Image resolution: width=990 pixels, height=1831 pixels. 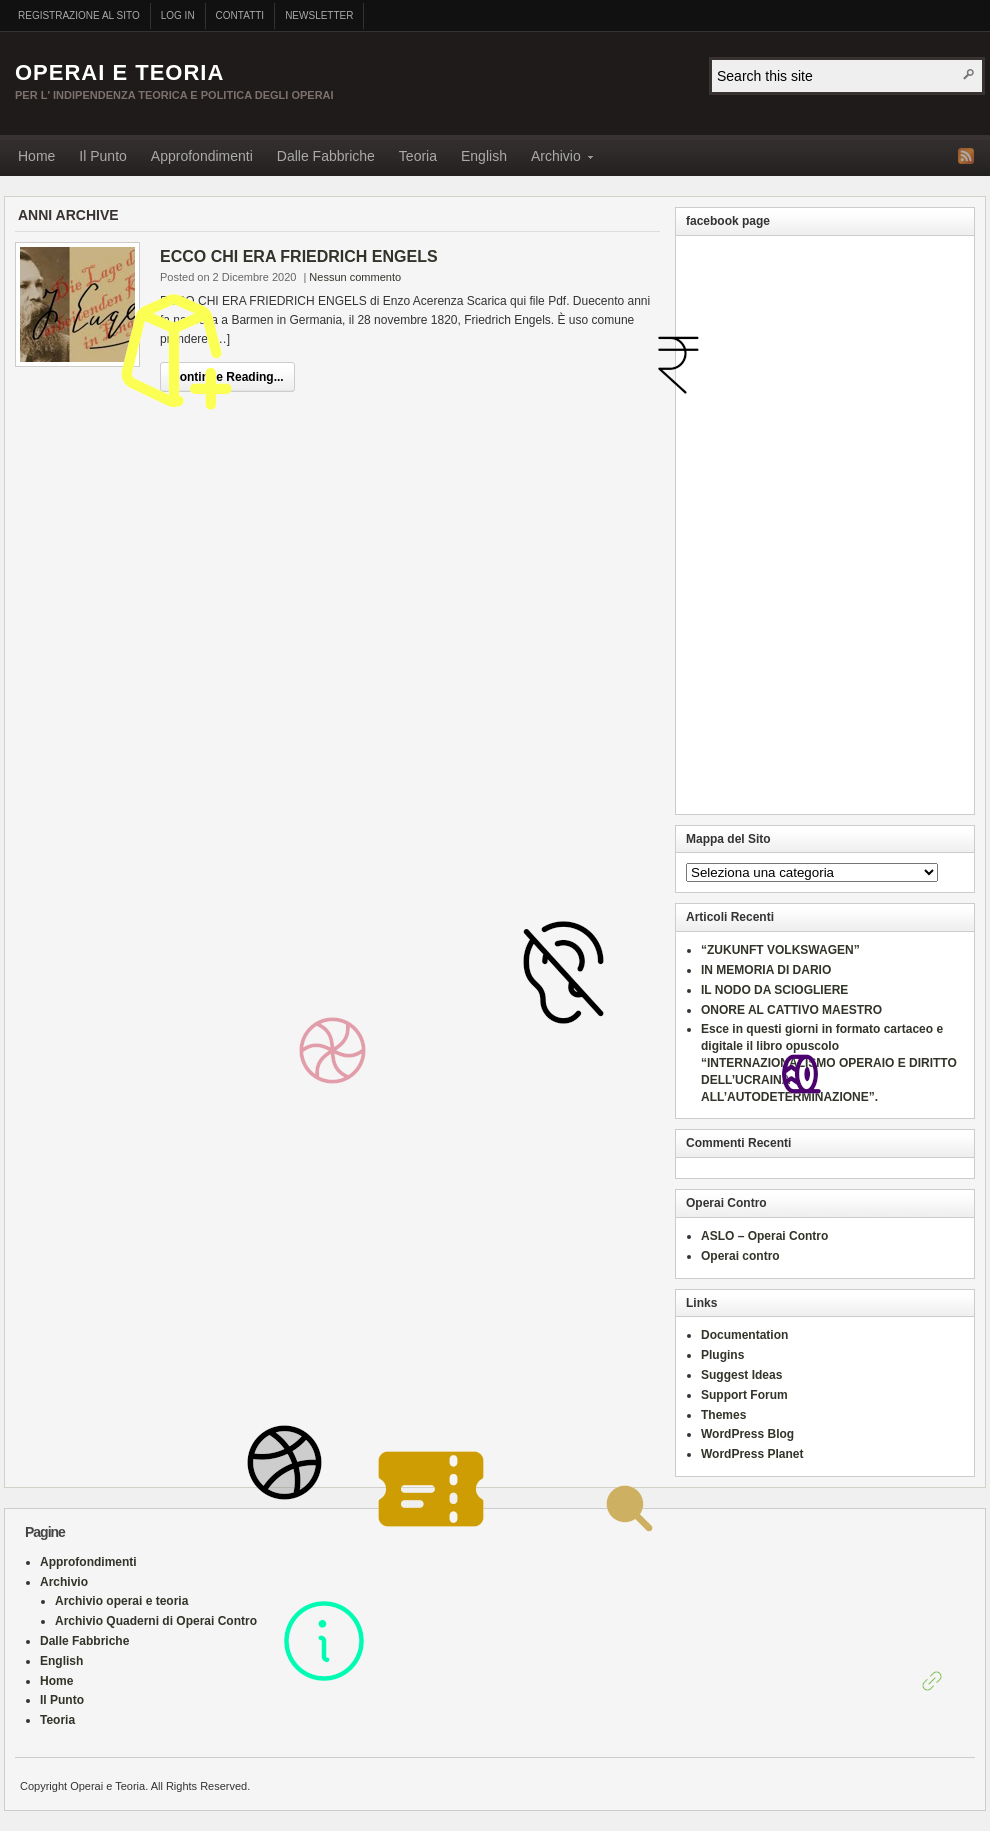 What do you see at coordinates (324, 1641) in the screenshot?
I see `view more information or details` at bounding box center [324, 1641].